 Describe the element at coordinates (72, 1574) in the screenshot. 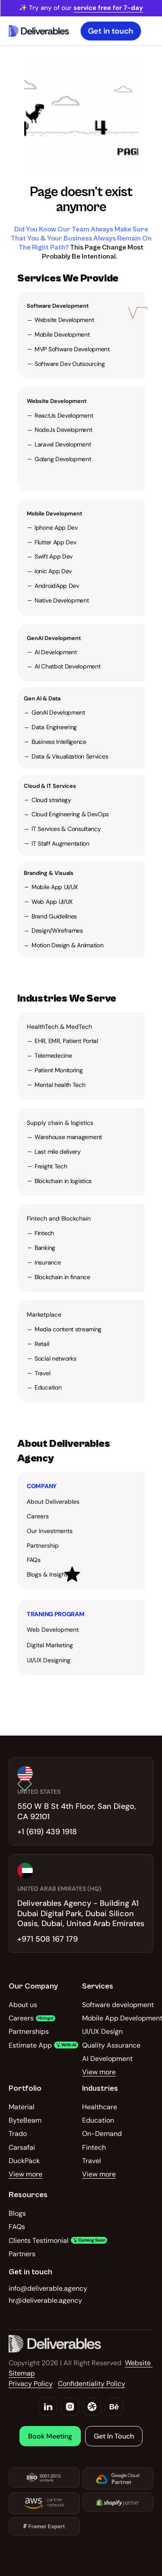

I see `add item to favorites` at that location.